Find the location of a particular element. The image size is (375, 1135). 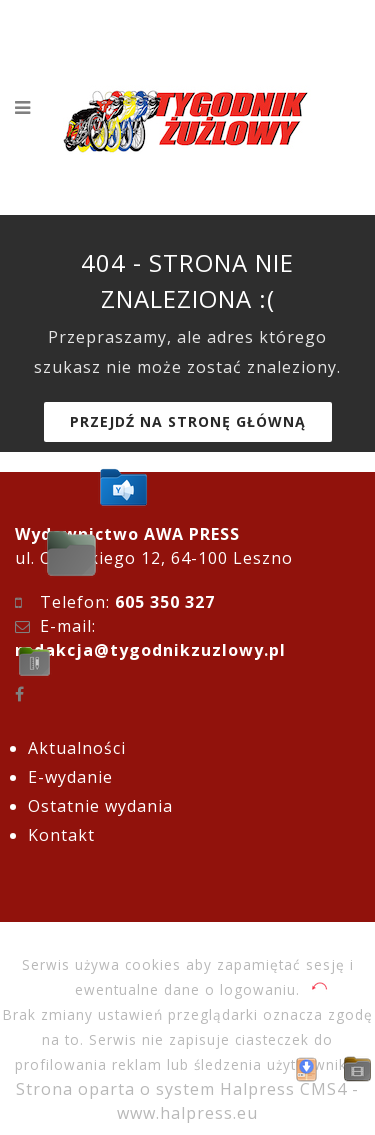

open microsoft yammer files folder is located at coordinates (123, 488).